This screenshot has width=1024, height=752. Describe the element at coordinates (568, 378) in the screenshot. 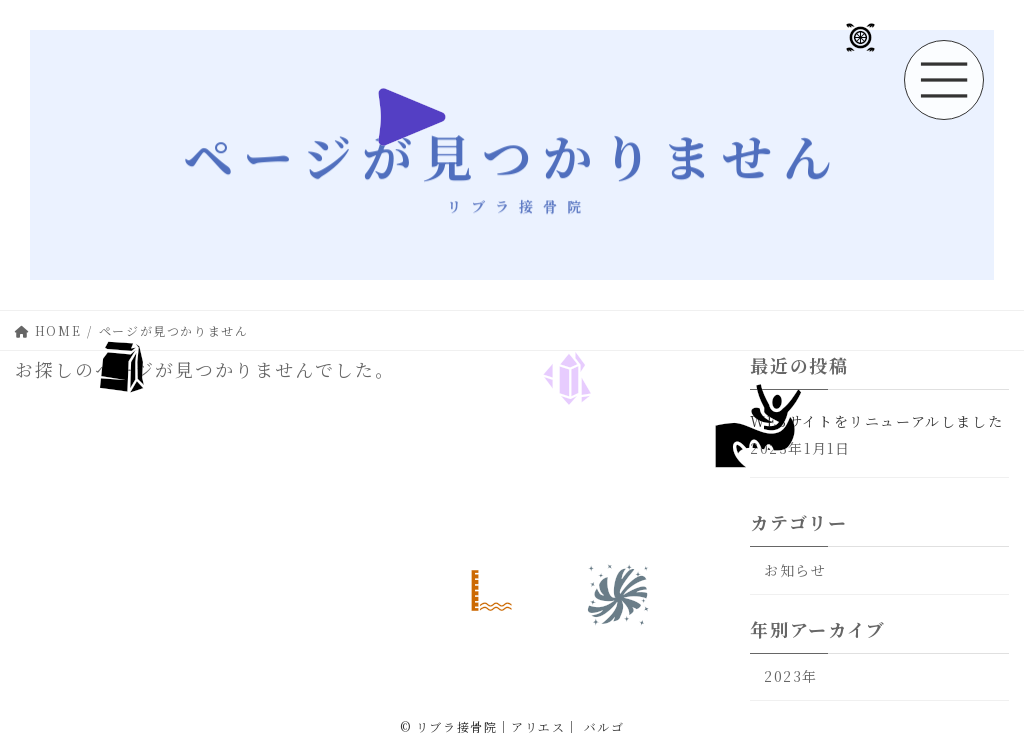

I see `collect or interact with a magic crystal item` at that location.